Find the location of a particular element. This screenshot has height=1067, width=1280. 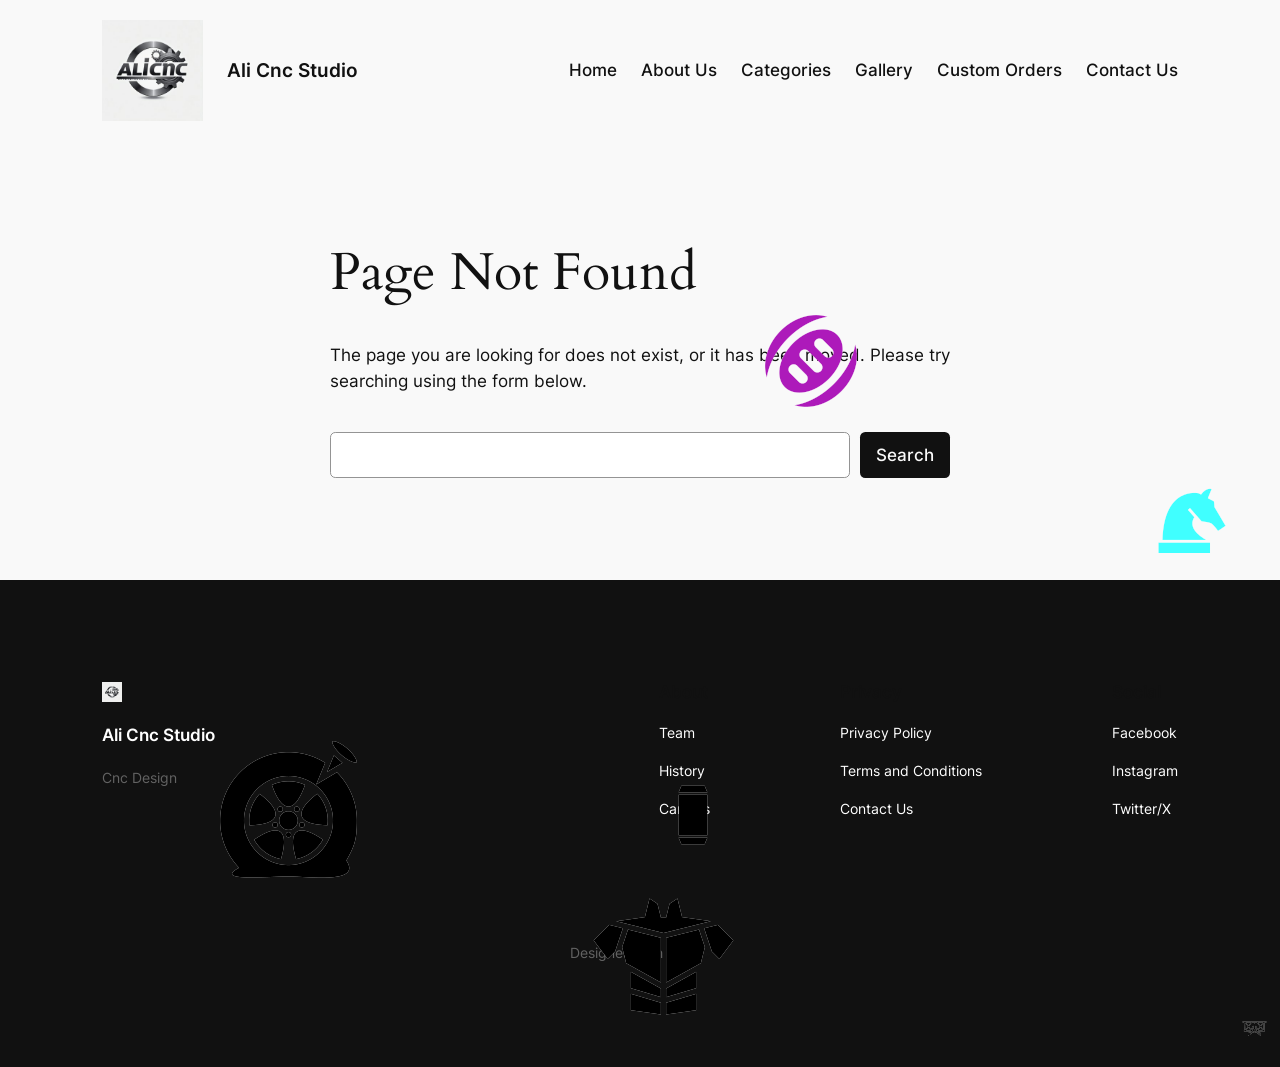

report a flat tire or vehicle issue is located at coordinates (288, 809).